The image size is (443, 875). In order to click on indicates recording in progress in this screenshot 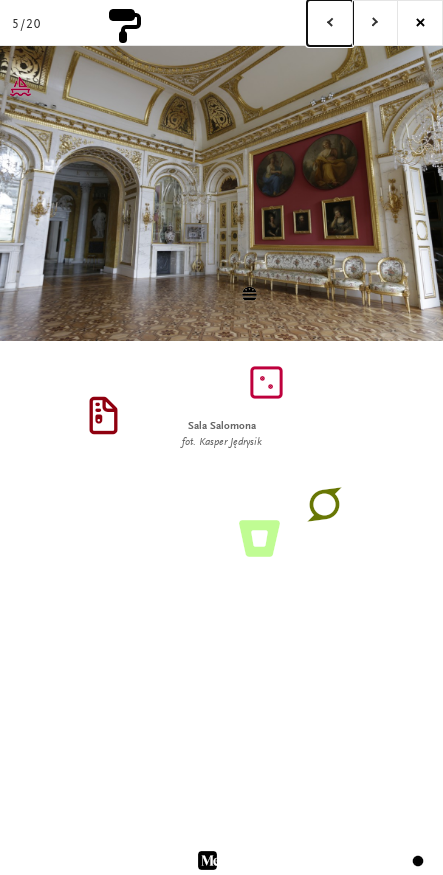, I will do `click(418, 861)`.